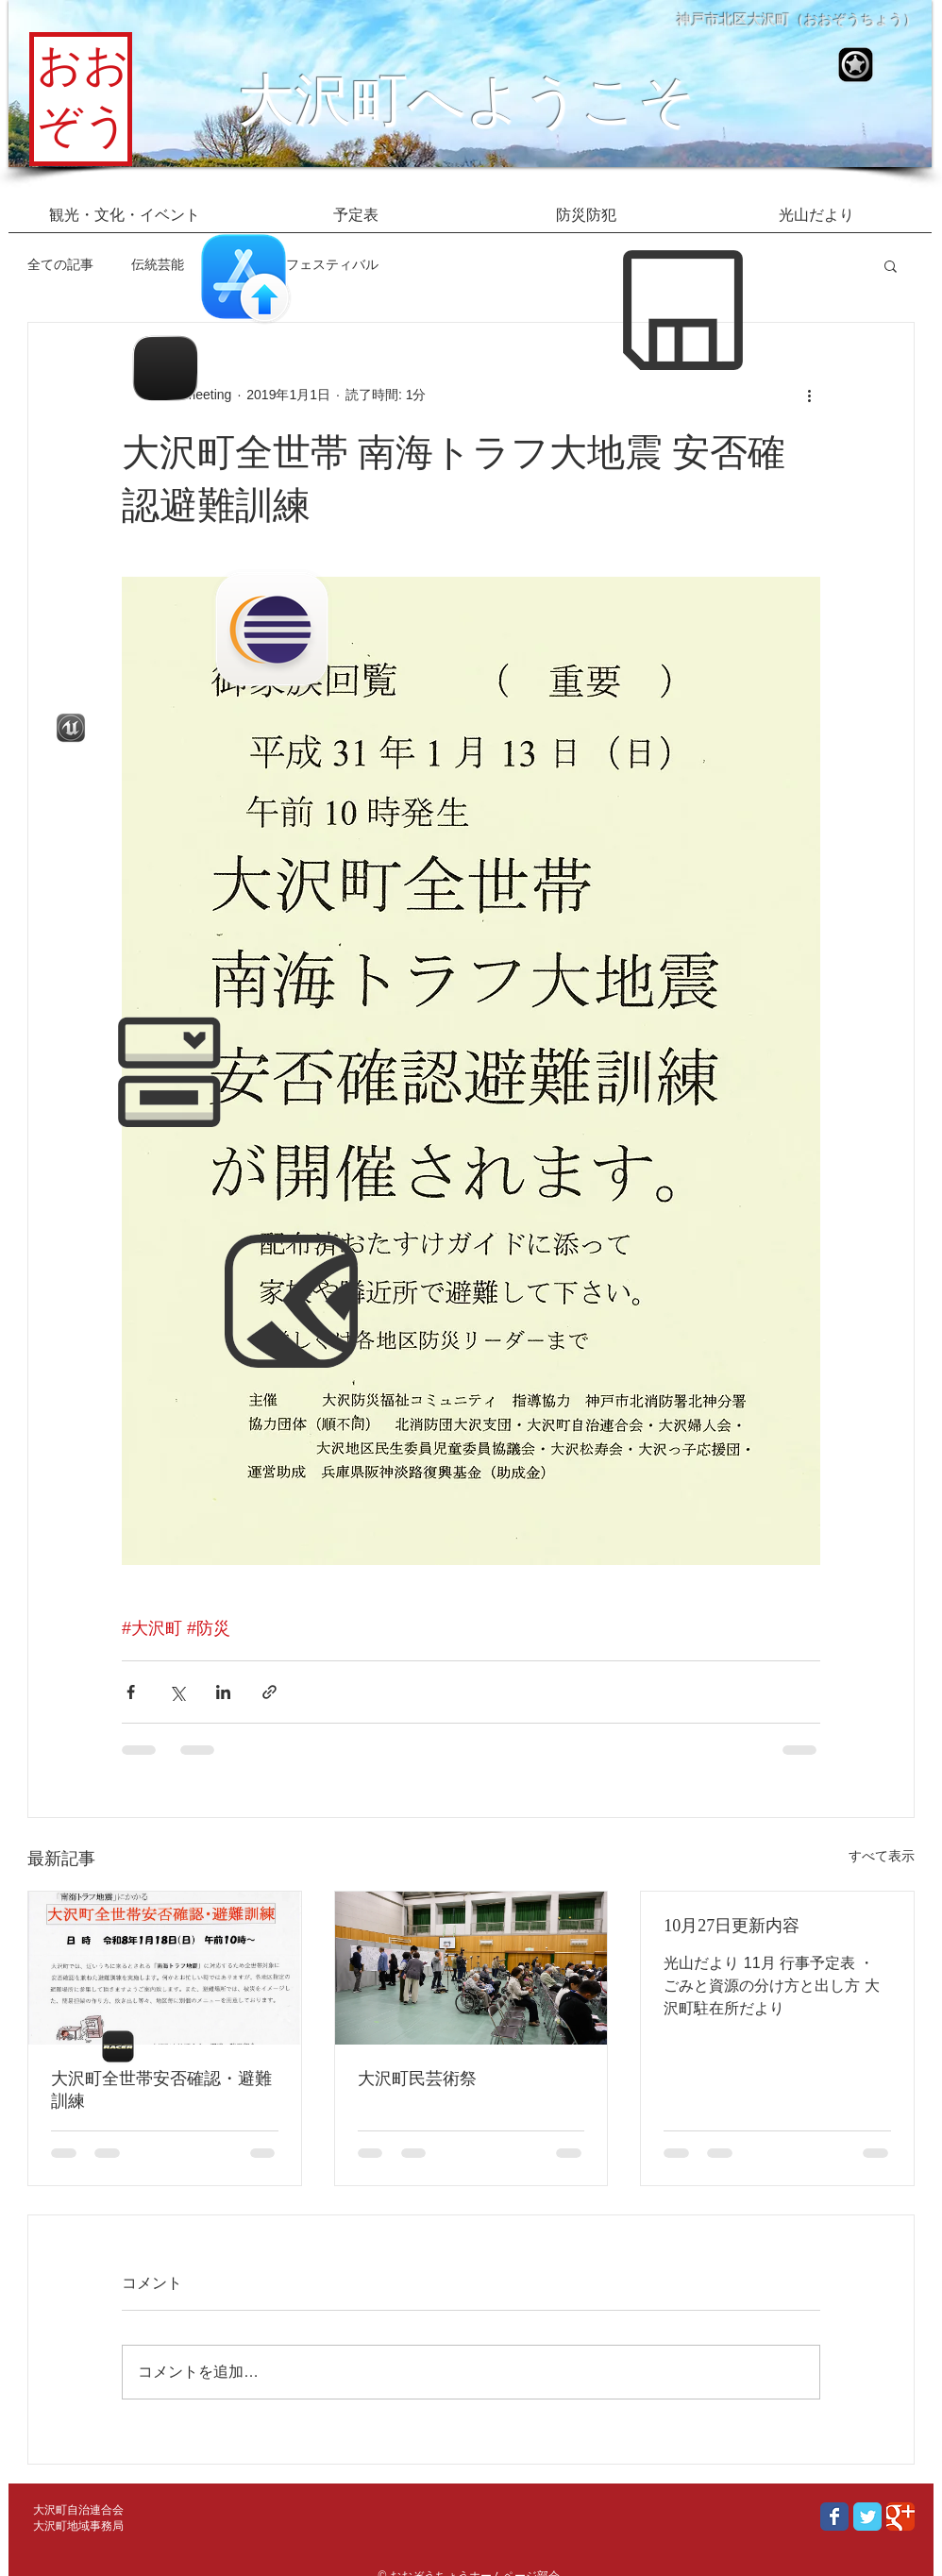 This screenshot has width=942, height=2576. What do you see at coordinates (291, 1301) in the screenshot?
I see `open gwe (gpu widget extension) settings` at bounding box center [291, 1301].